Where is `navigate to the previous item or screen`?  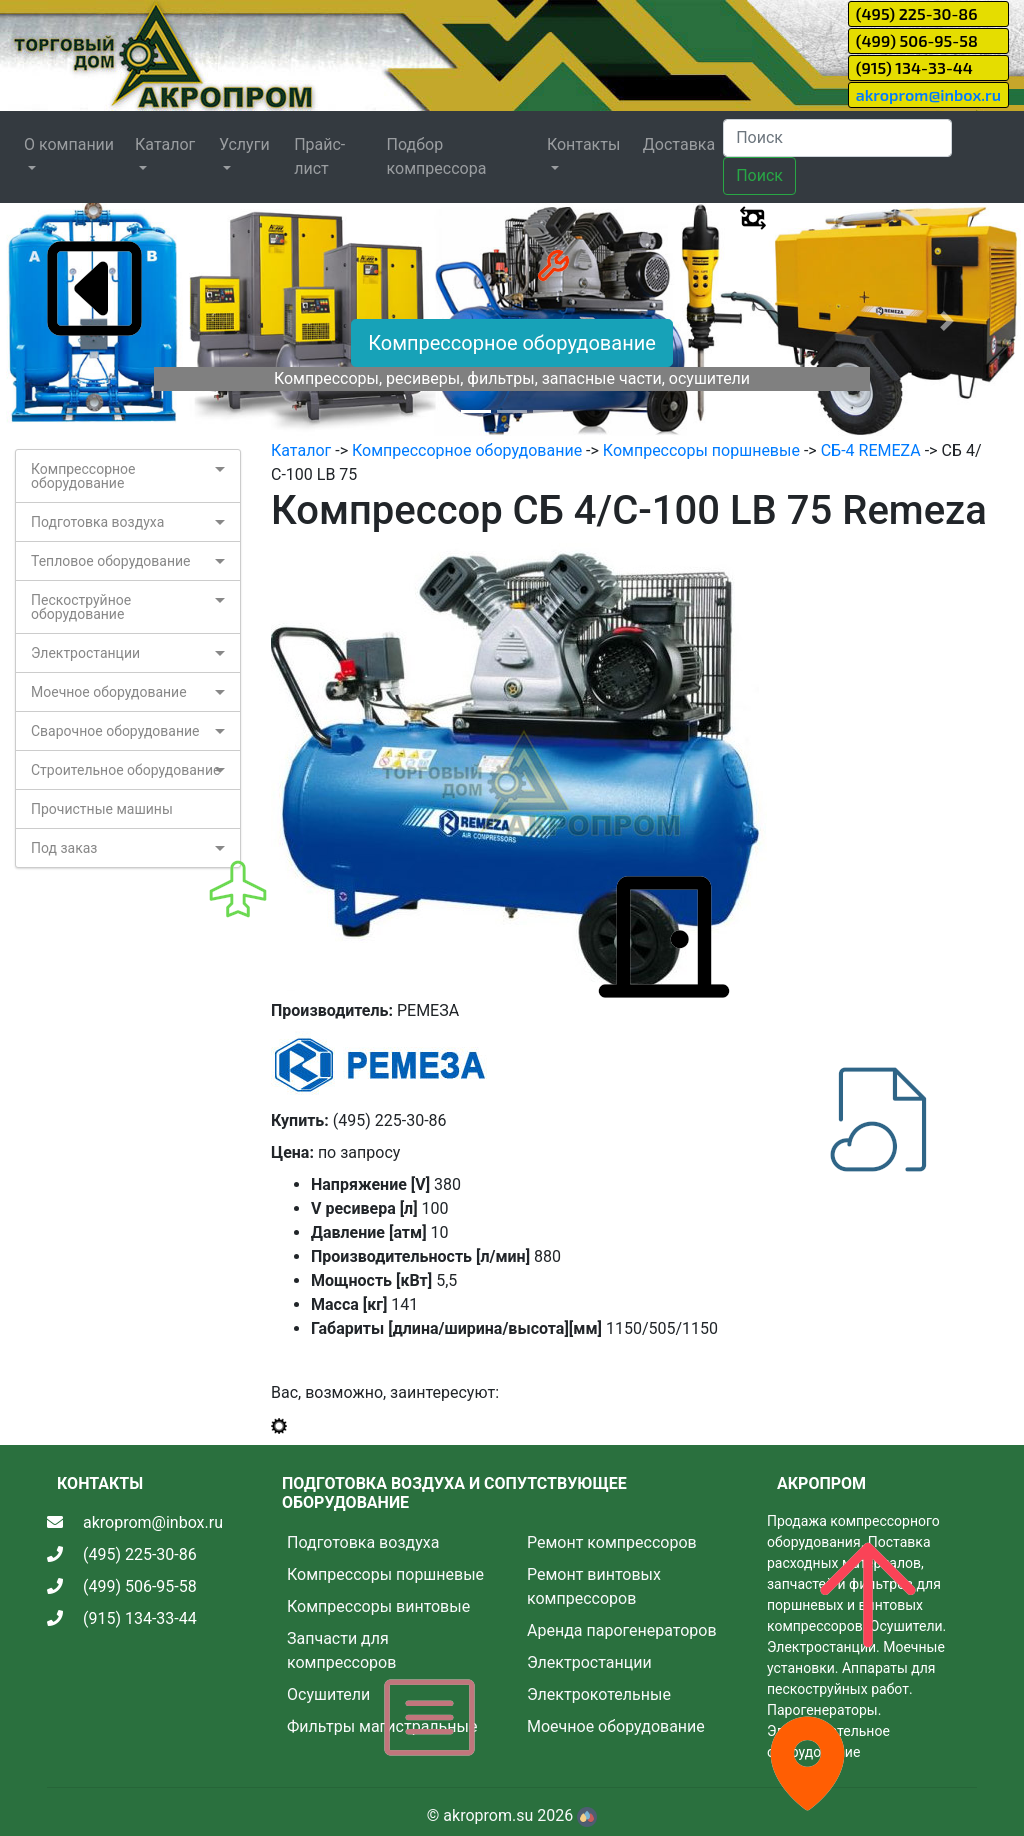
navigate to the previous item or screen is located at coordinates (94, 288).